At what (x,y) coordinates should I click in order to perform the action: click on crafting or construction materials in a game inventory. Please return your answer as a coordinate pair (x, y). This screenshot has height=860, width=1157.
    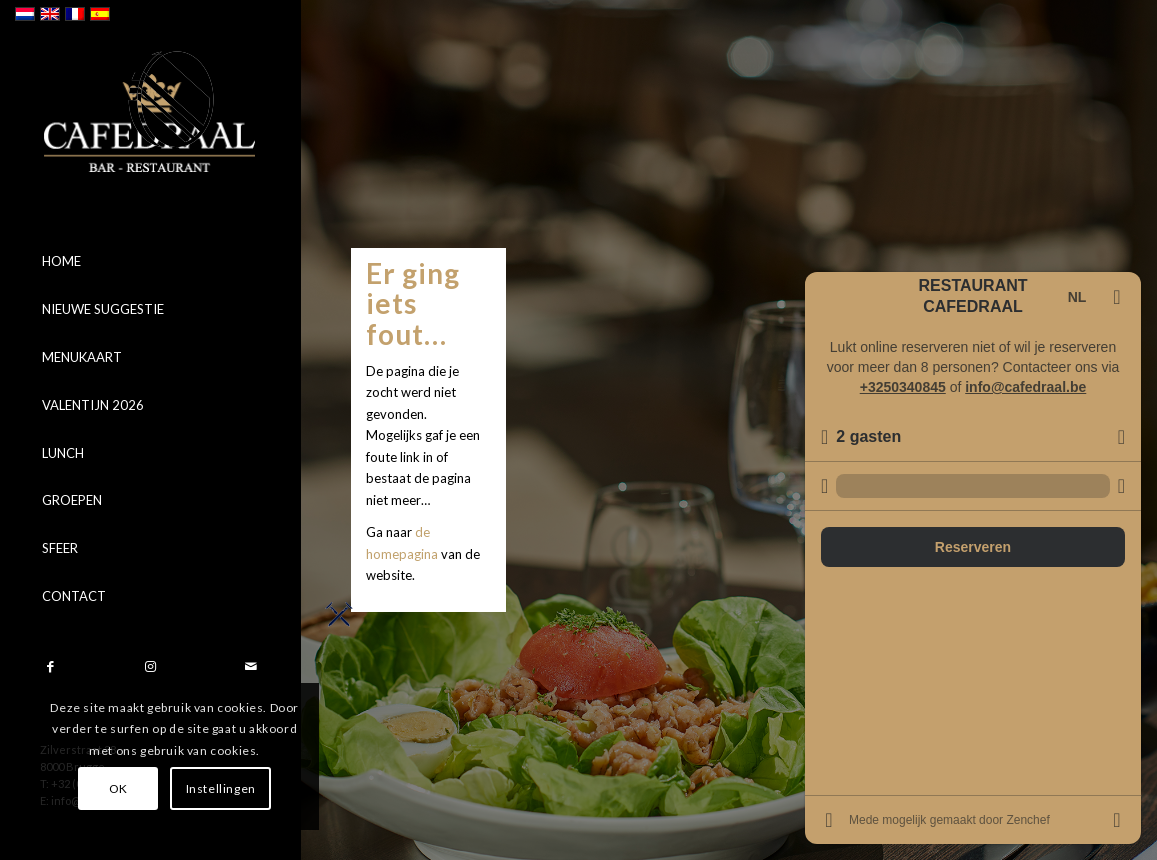
    Looking at the image, I should click on (339, 614).